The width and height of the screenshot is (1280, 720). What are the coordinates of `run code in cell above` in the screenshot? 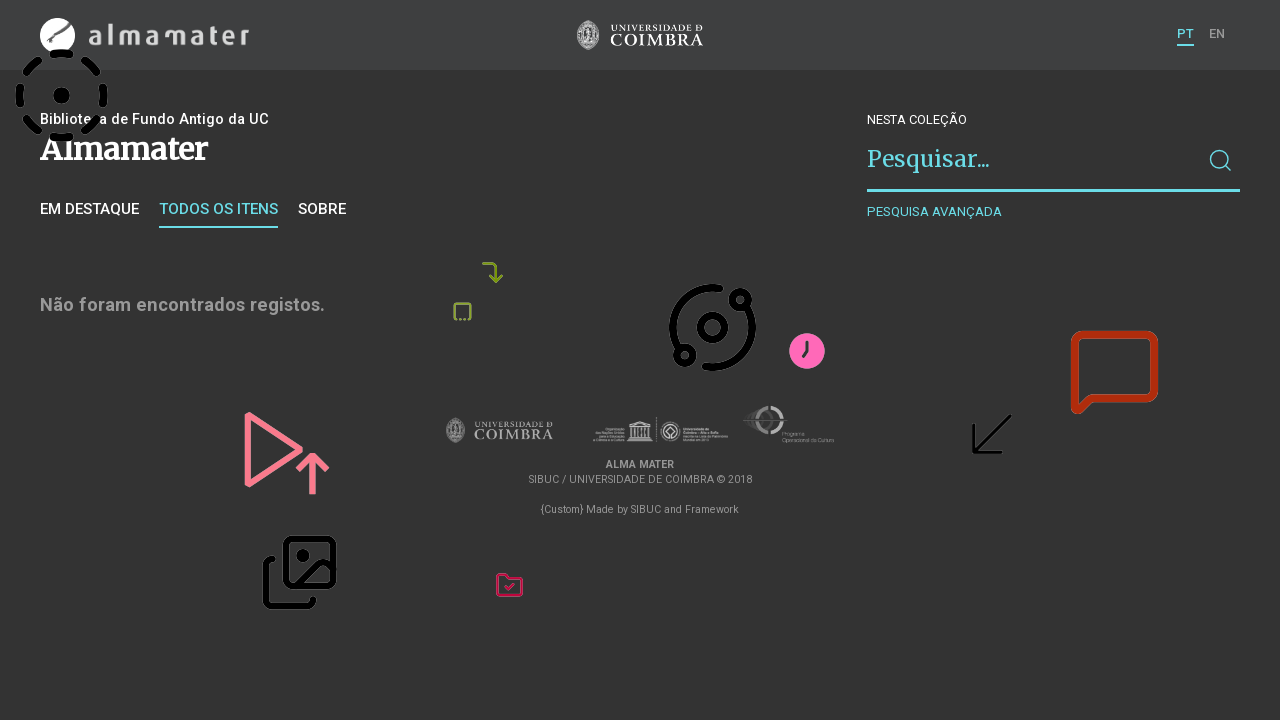 It's located at (286, 453).